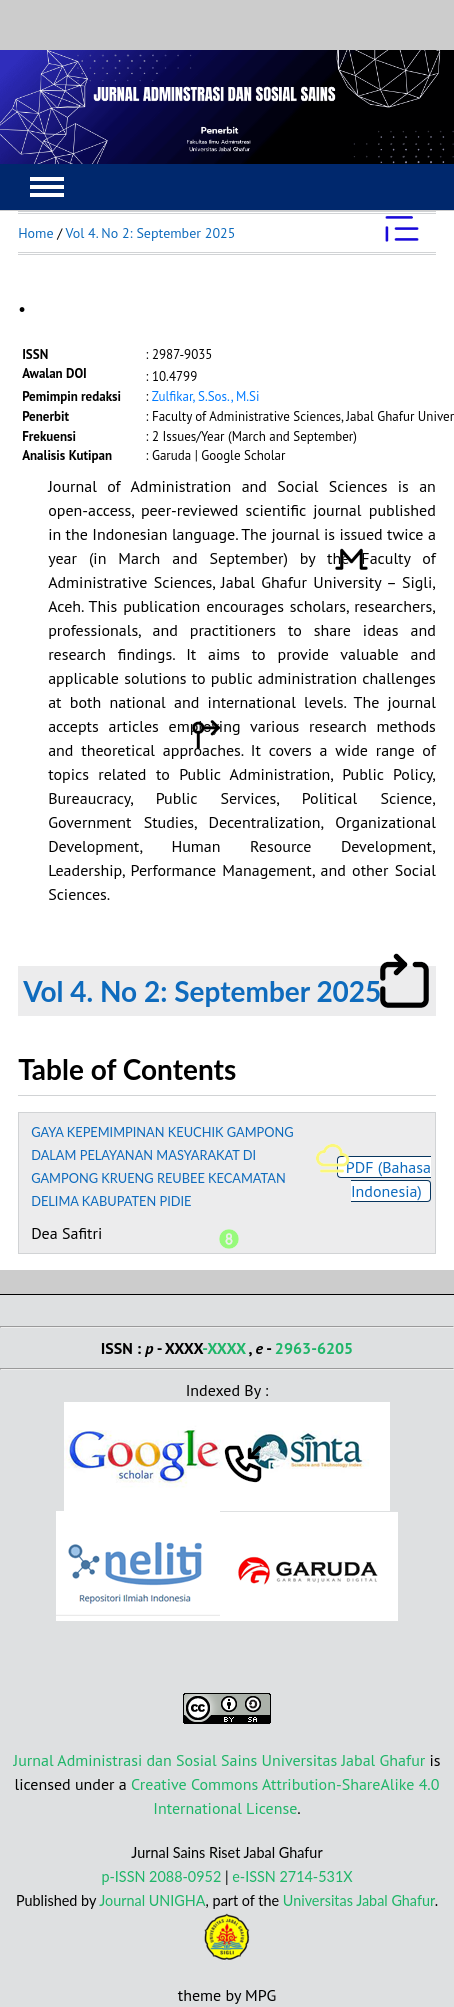 The image size is (454, 2007). I want to click on view monero cryptocurrency balance, so click(351, 558).